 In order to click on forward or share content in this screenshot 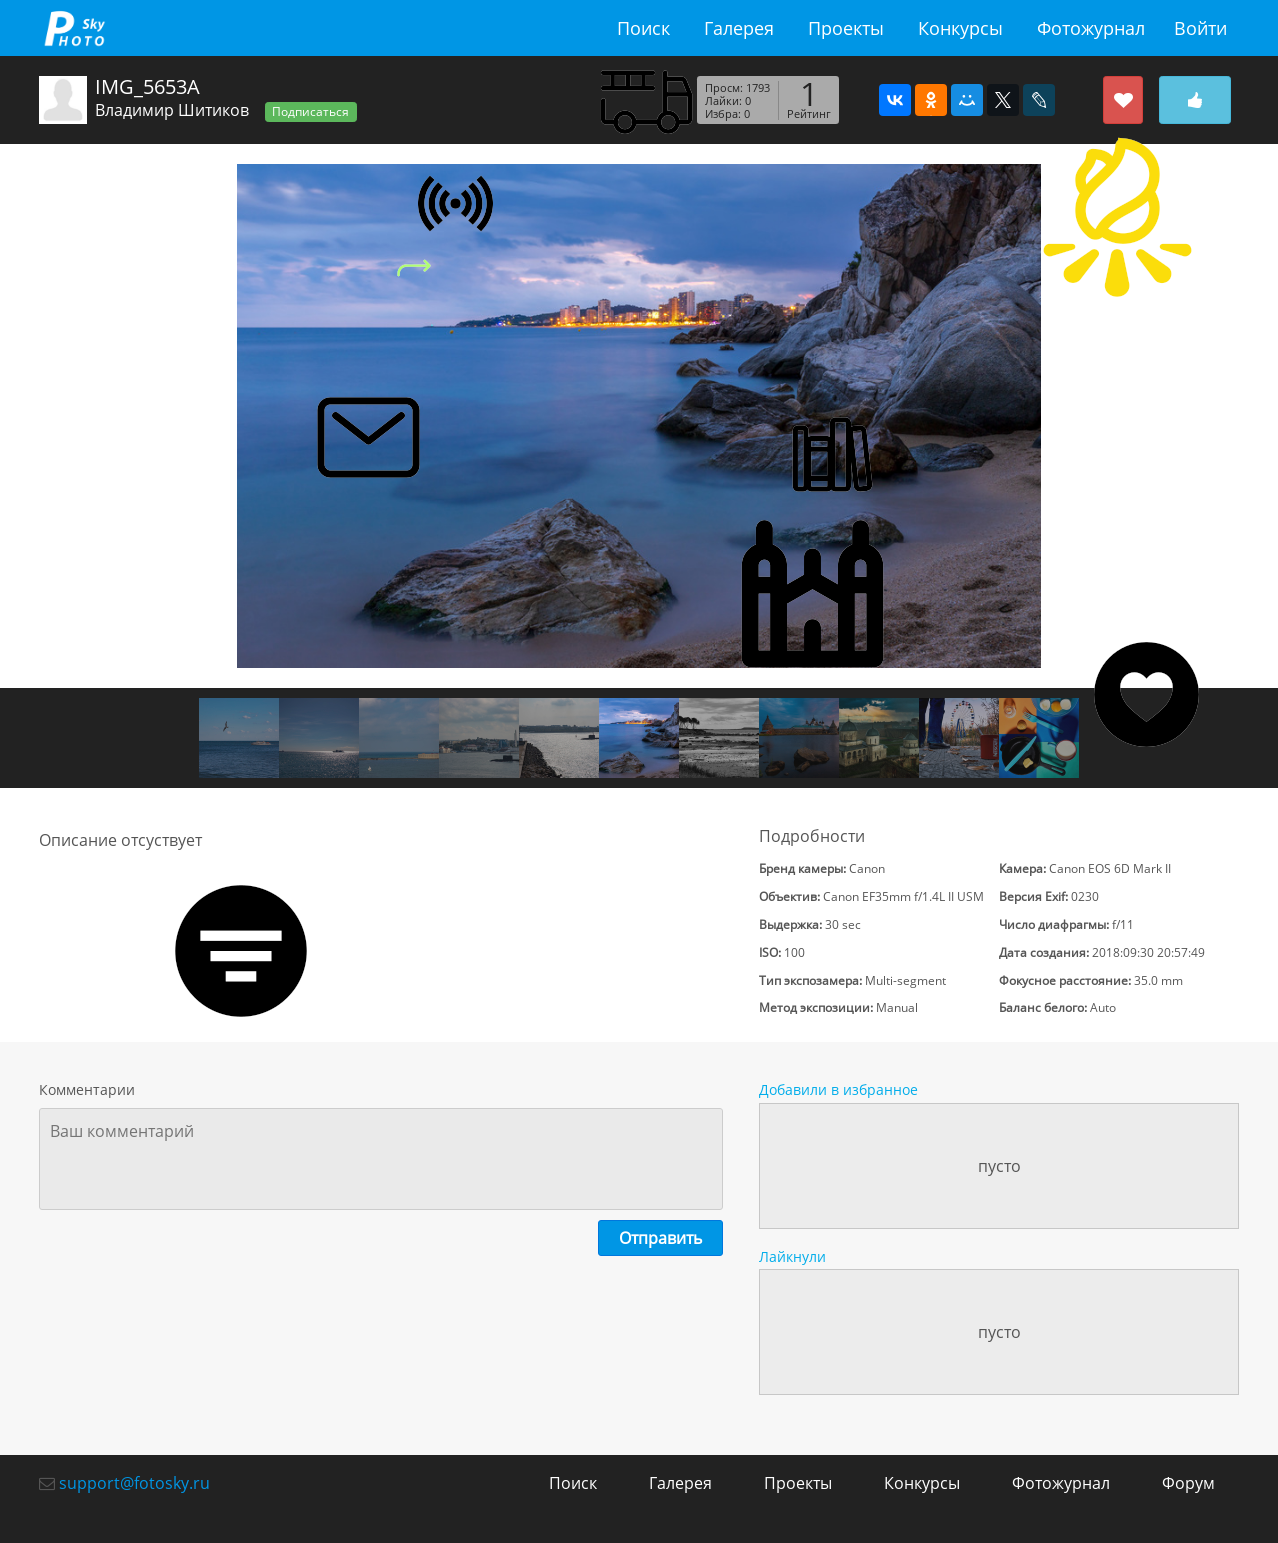, I will do `click(414, 268)`.